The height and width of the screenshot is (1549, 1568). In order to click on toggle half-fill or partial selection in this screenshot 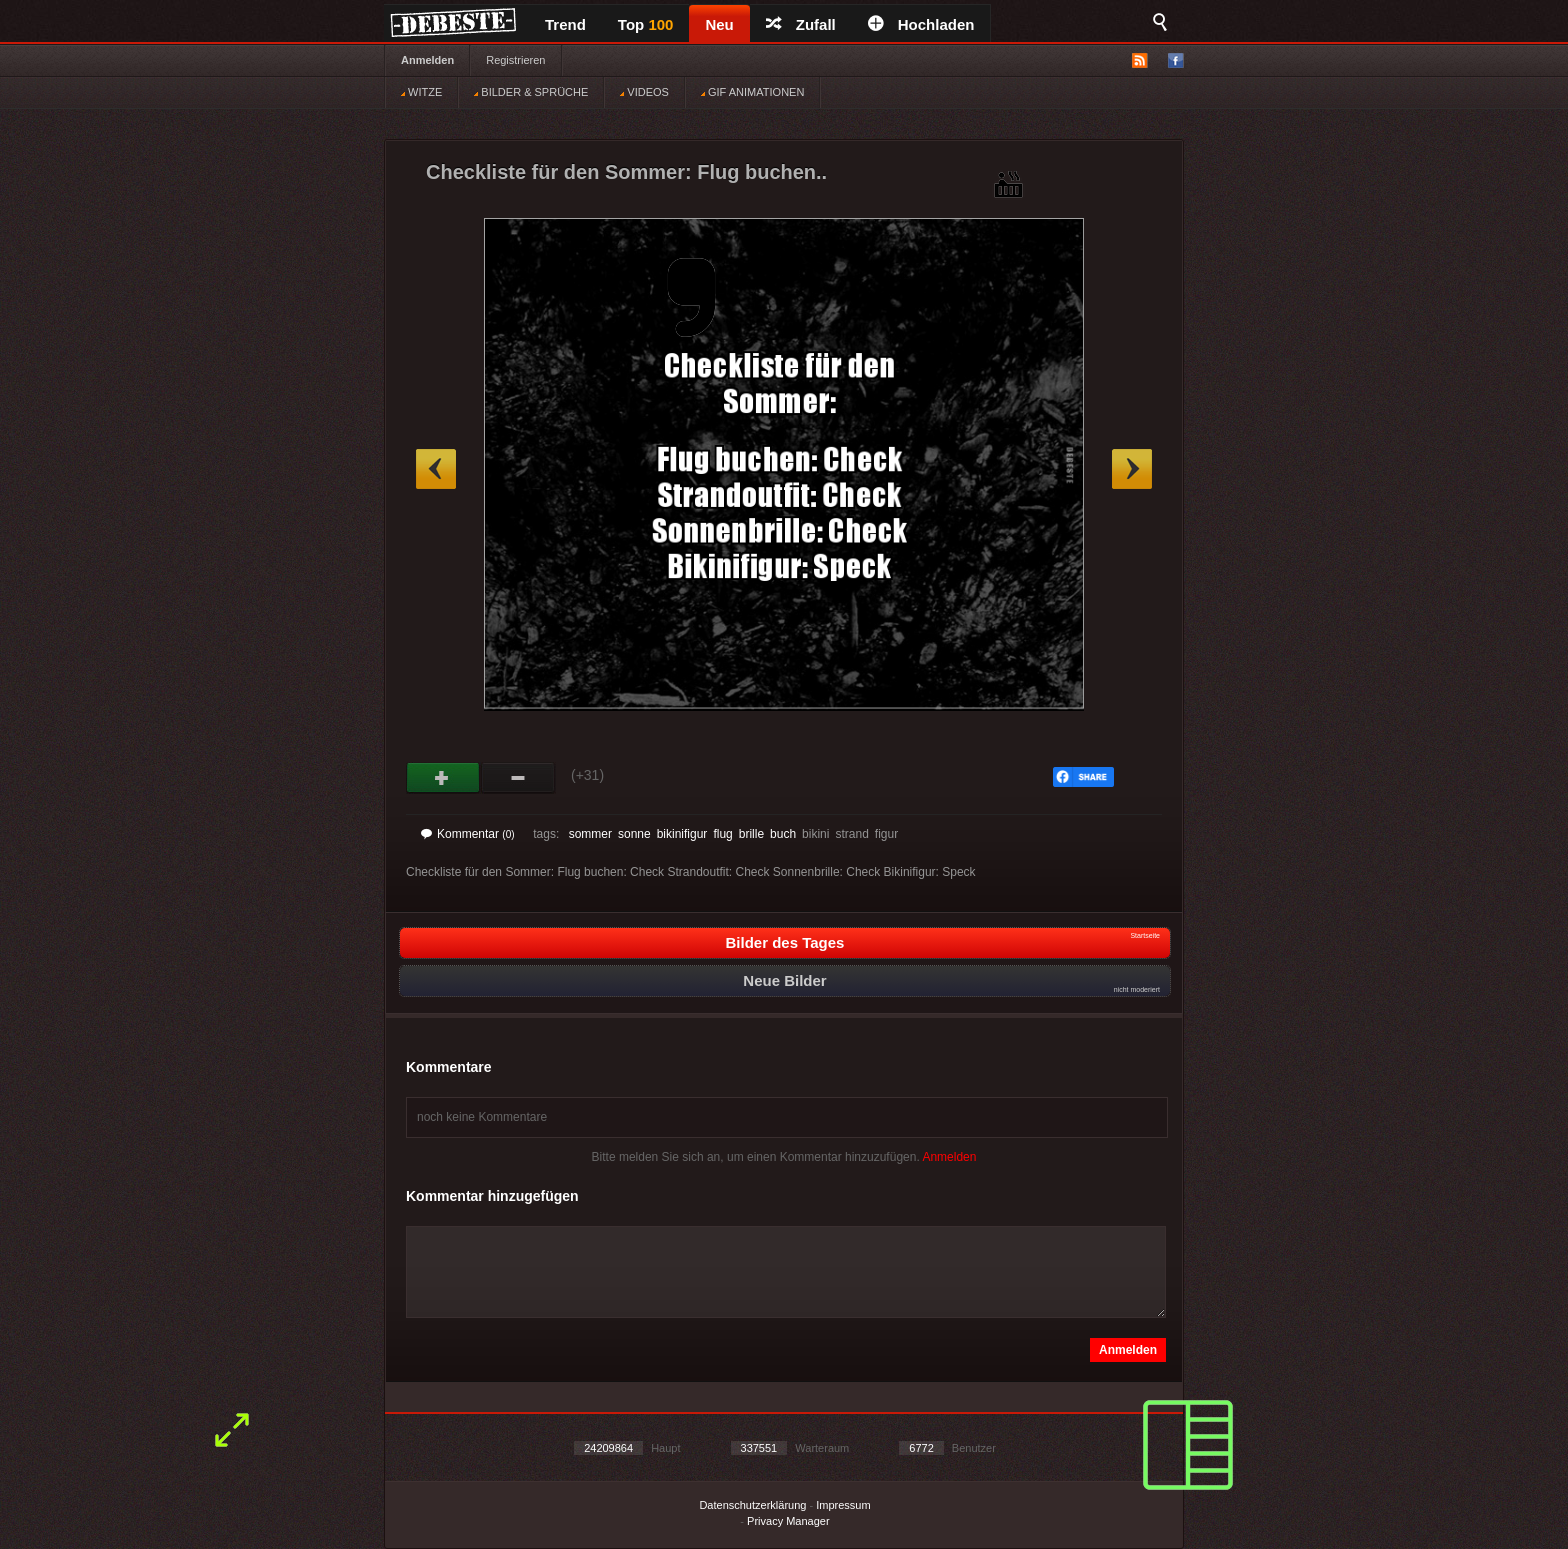, I will do `click(1188, 1445)`.